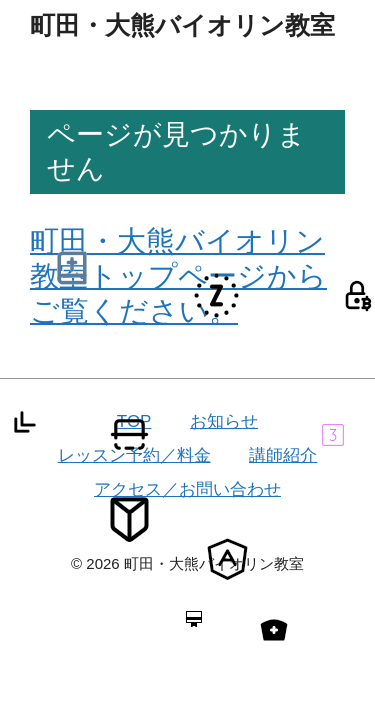 The height and width of the screenshot is (720, 375). Describe the element at coordinates (129, 434) in the screenshot. I see `toggle horizontal layout or orientation` at that location.